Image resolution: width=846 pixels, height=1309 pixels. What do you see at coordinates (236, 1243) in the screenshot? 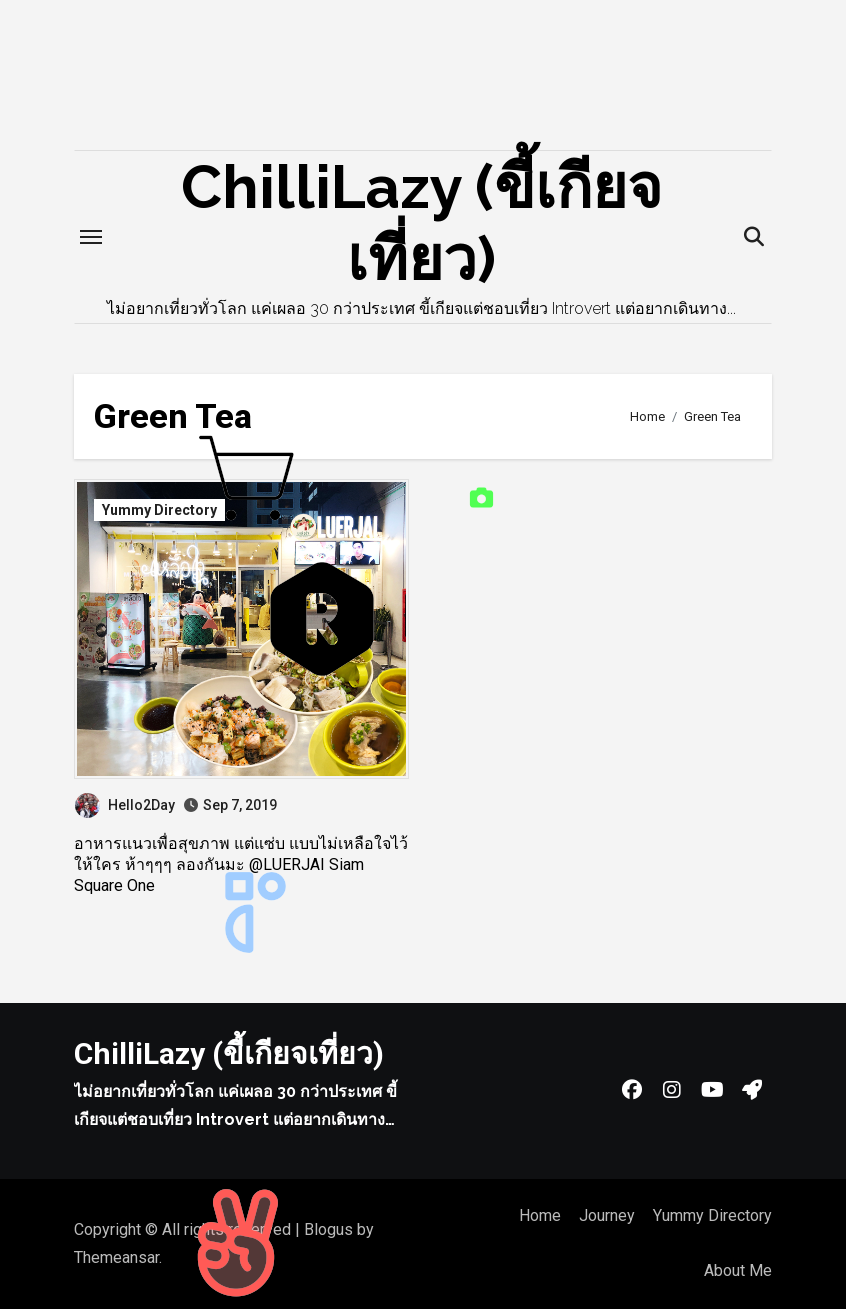
I see `peace sign gesture or emoji reaction` at bounding box center [236, 1243].